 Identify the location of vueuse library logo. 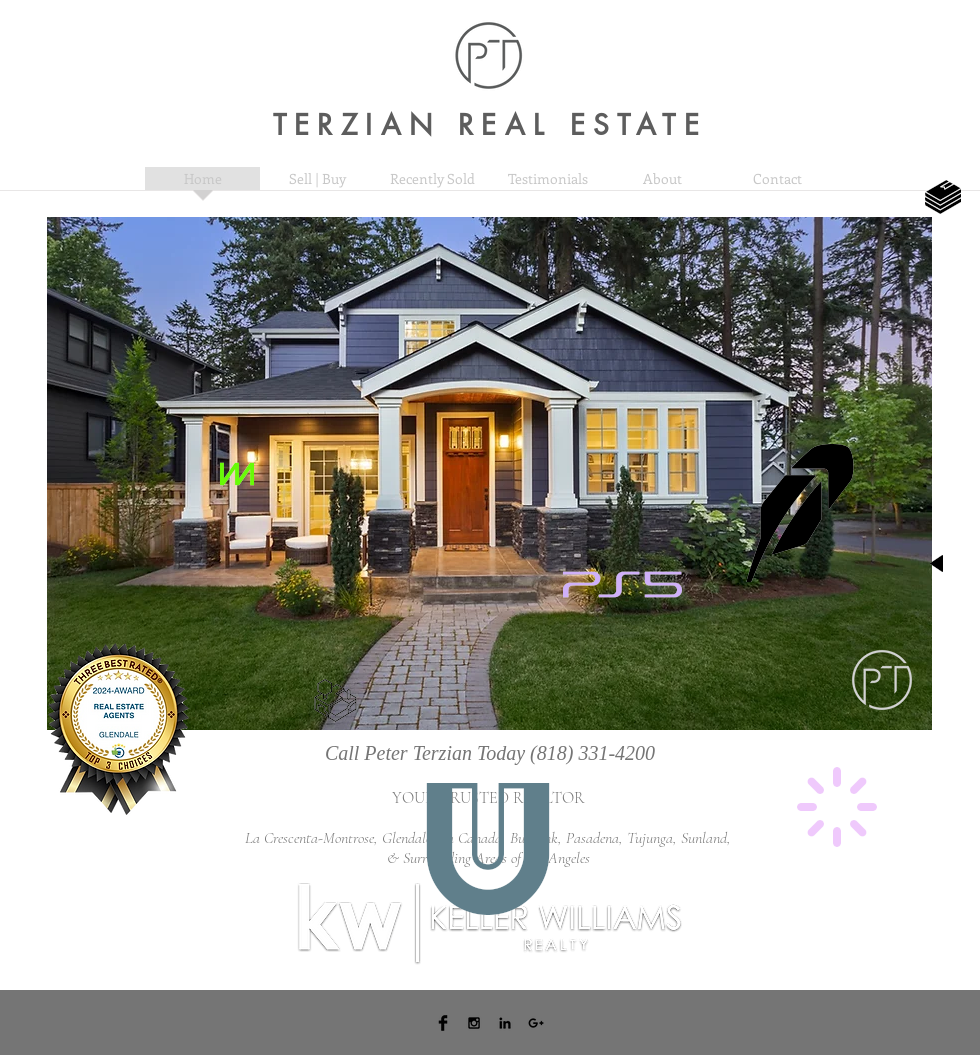
(488, 849).